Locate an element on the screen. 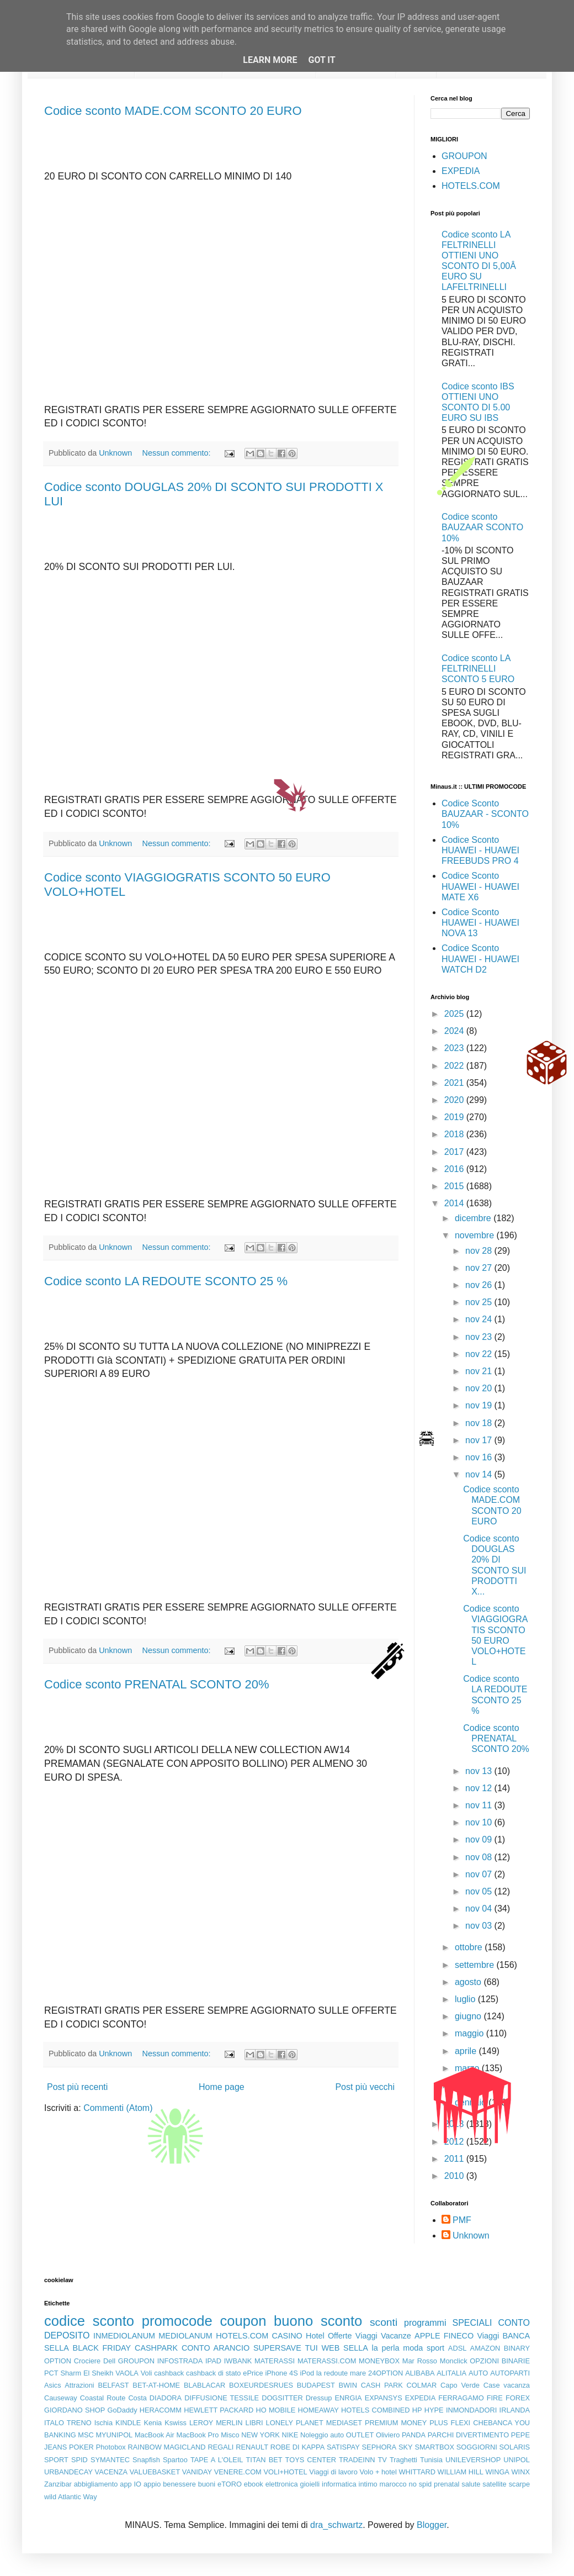 The image size is (574, 2576). indicates police or emergency services in a game is located at coordinates (427, 1438).